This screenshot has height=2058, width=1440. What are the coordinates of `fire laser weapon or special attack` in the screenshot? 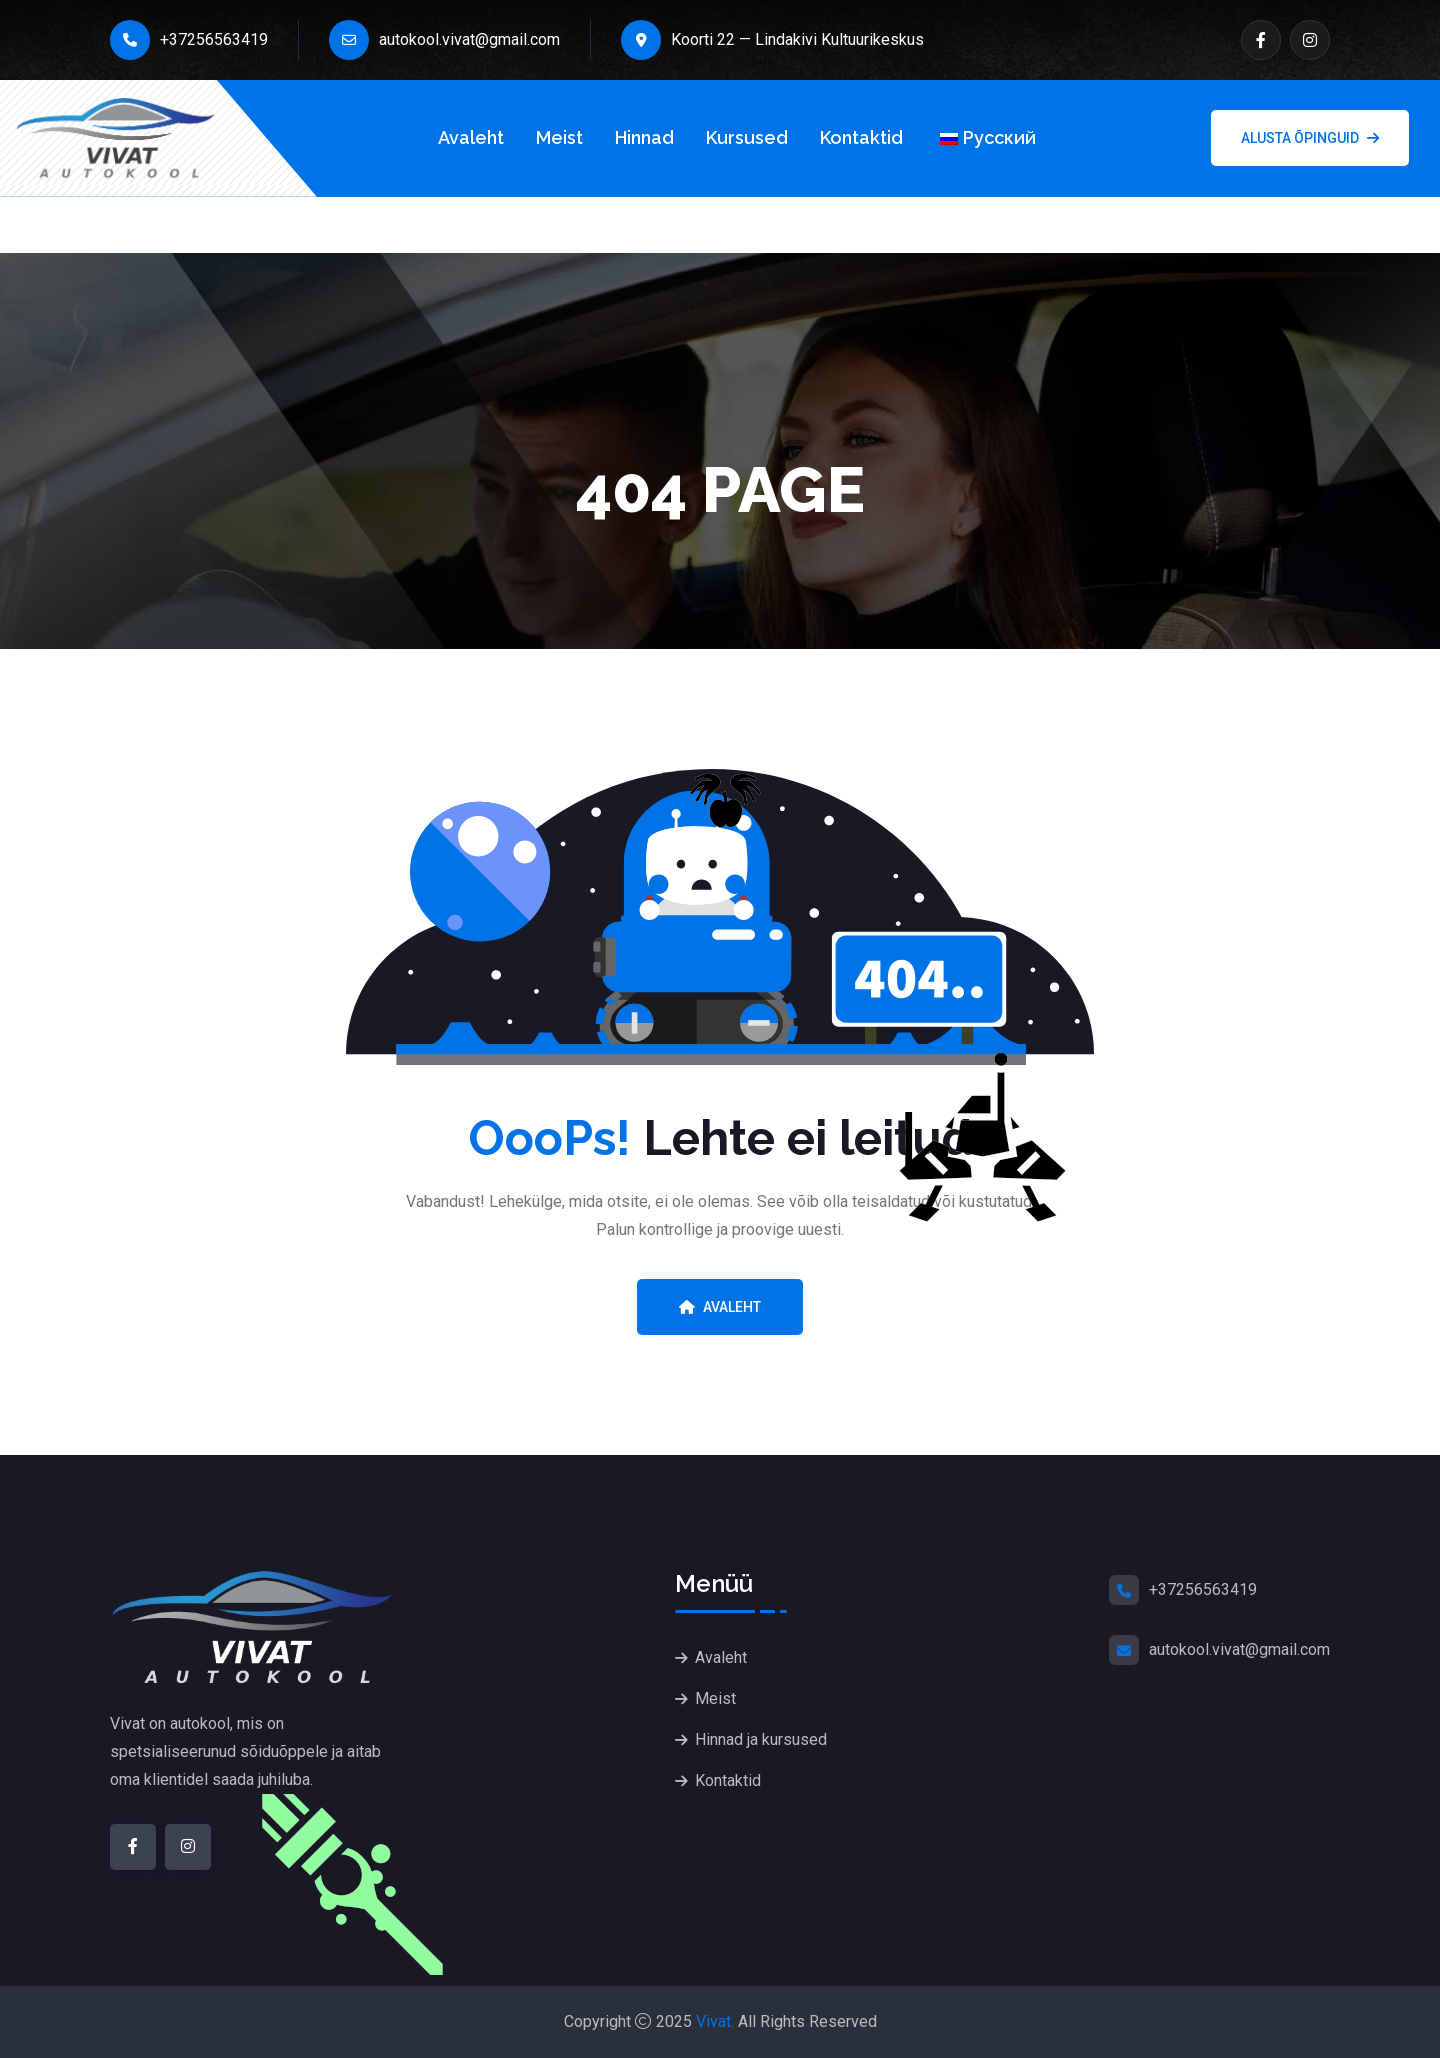 It's located at (352, 1884).